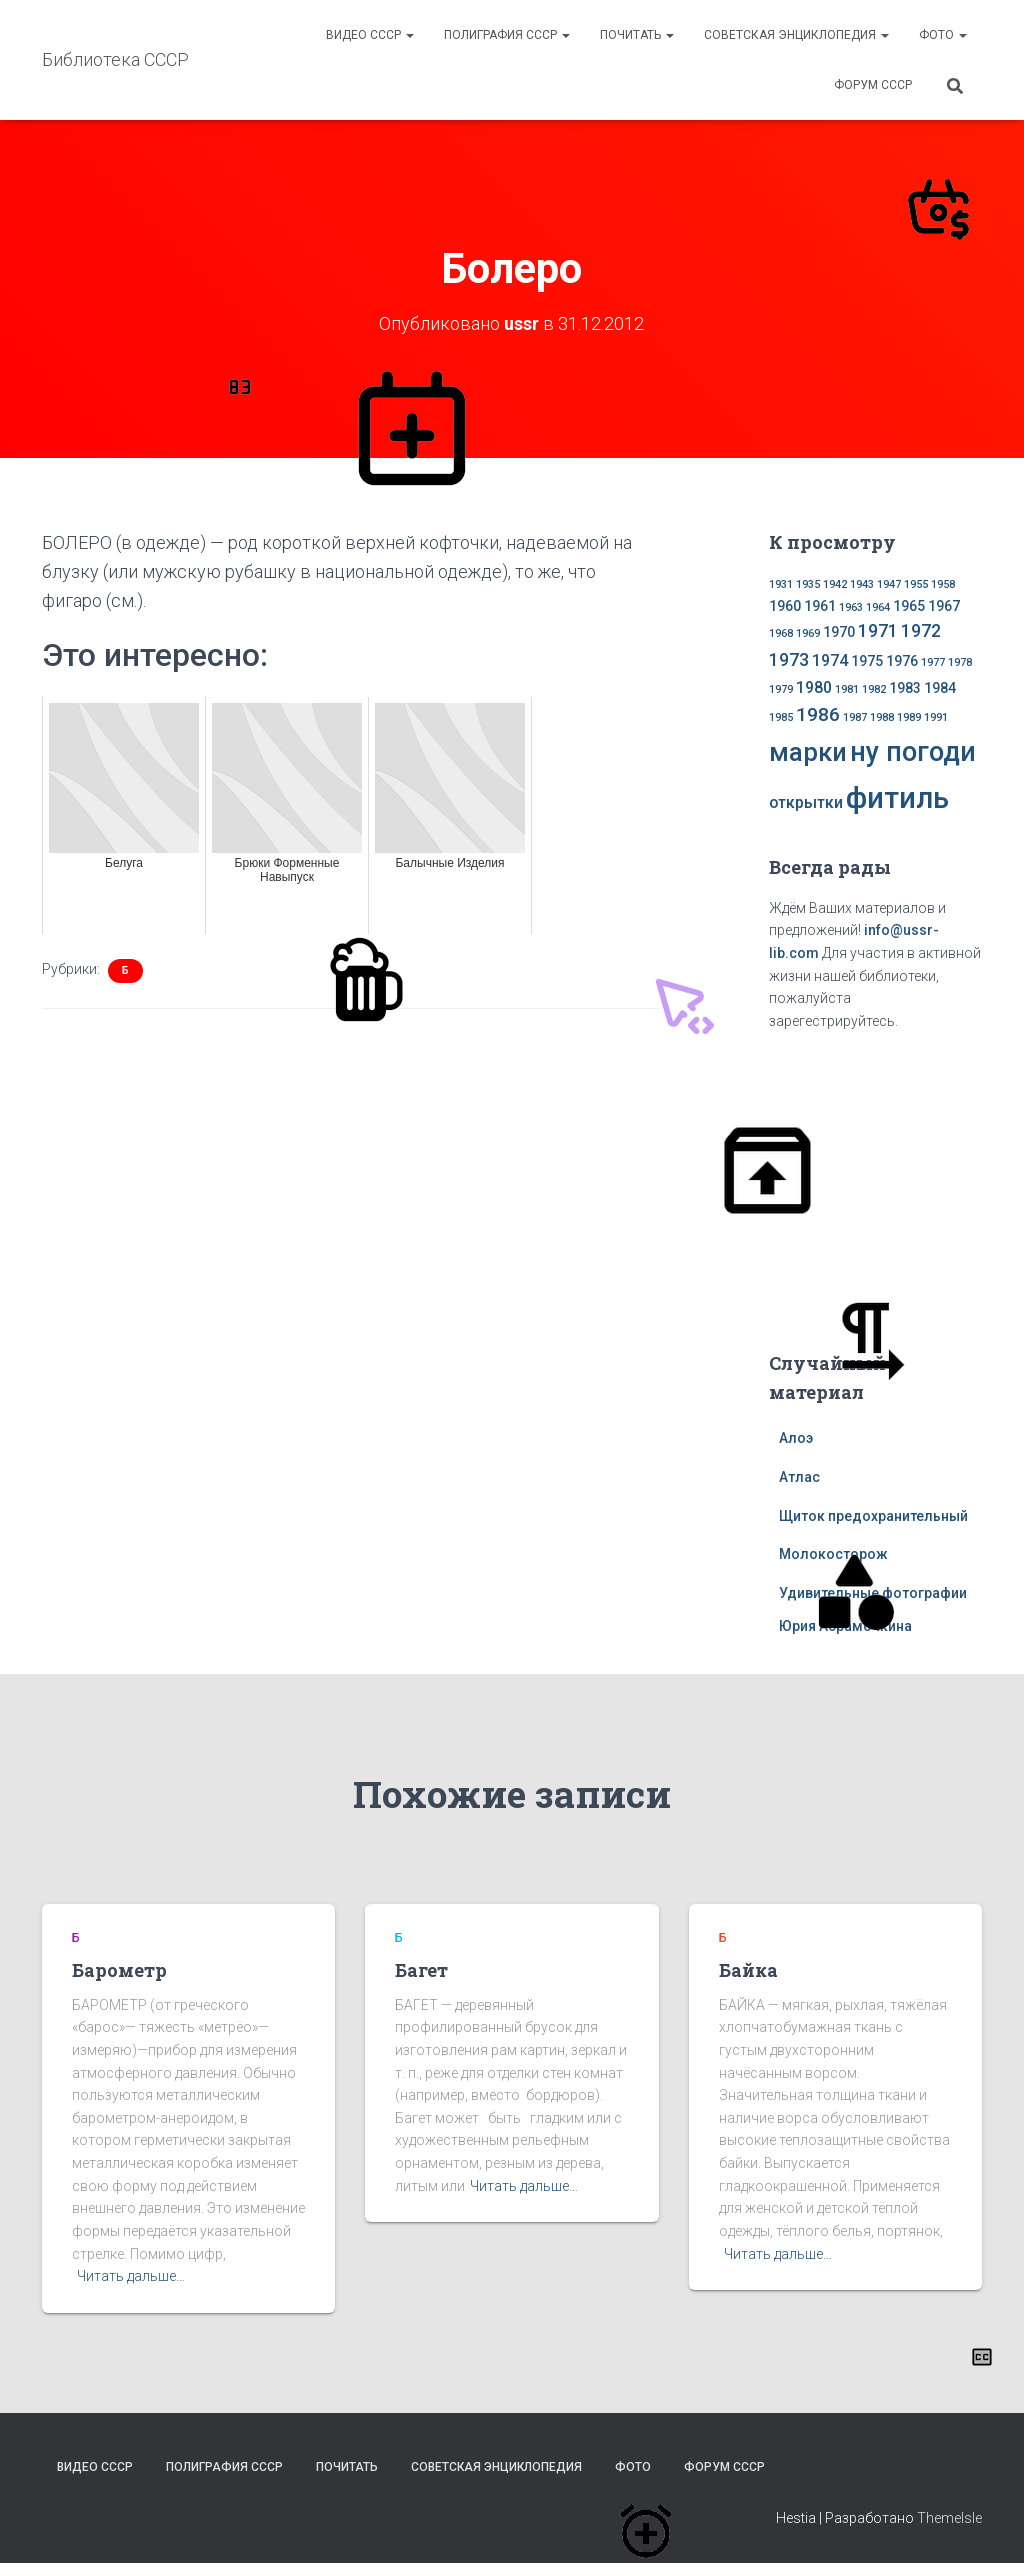 The height and width of the screenshot is (2563, 1024). I want to click on add a new calendar event, so click(412, 432).